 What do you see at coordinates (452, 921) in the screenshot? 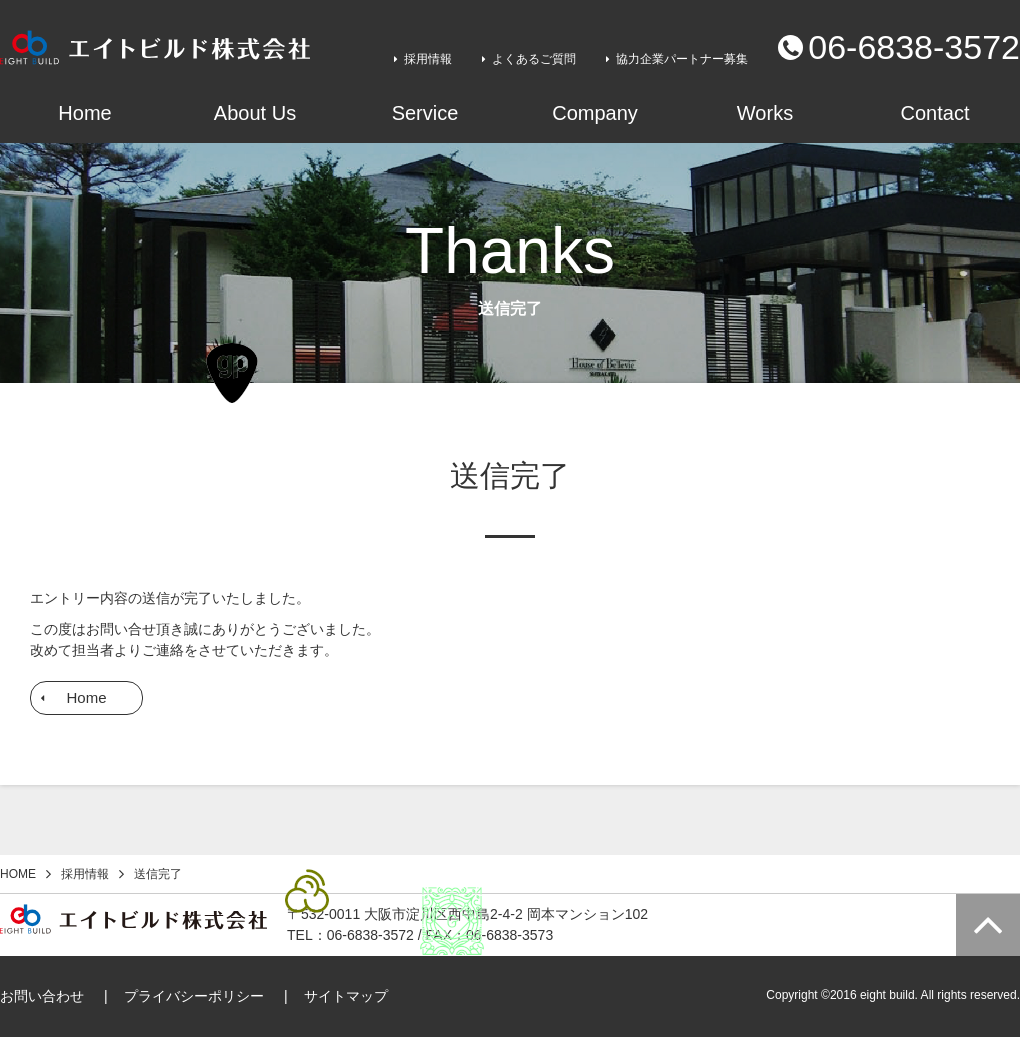
I see `open the gutenberg block editor` at bounding box center [452, 921].